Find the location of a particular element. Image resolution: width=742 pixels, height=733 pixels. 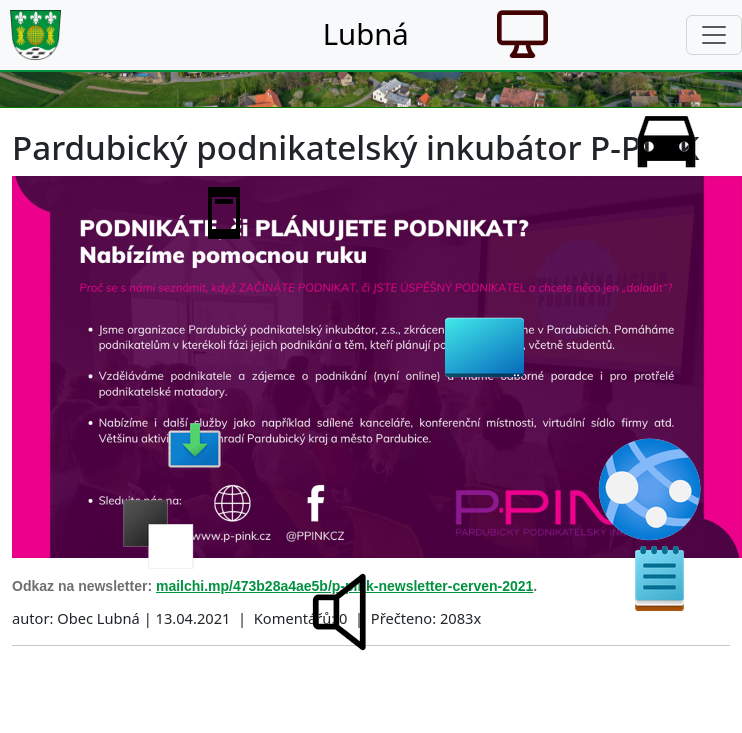

download or install a software package is located at coordinates (194, 445).